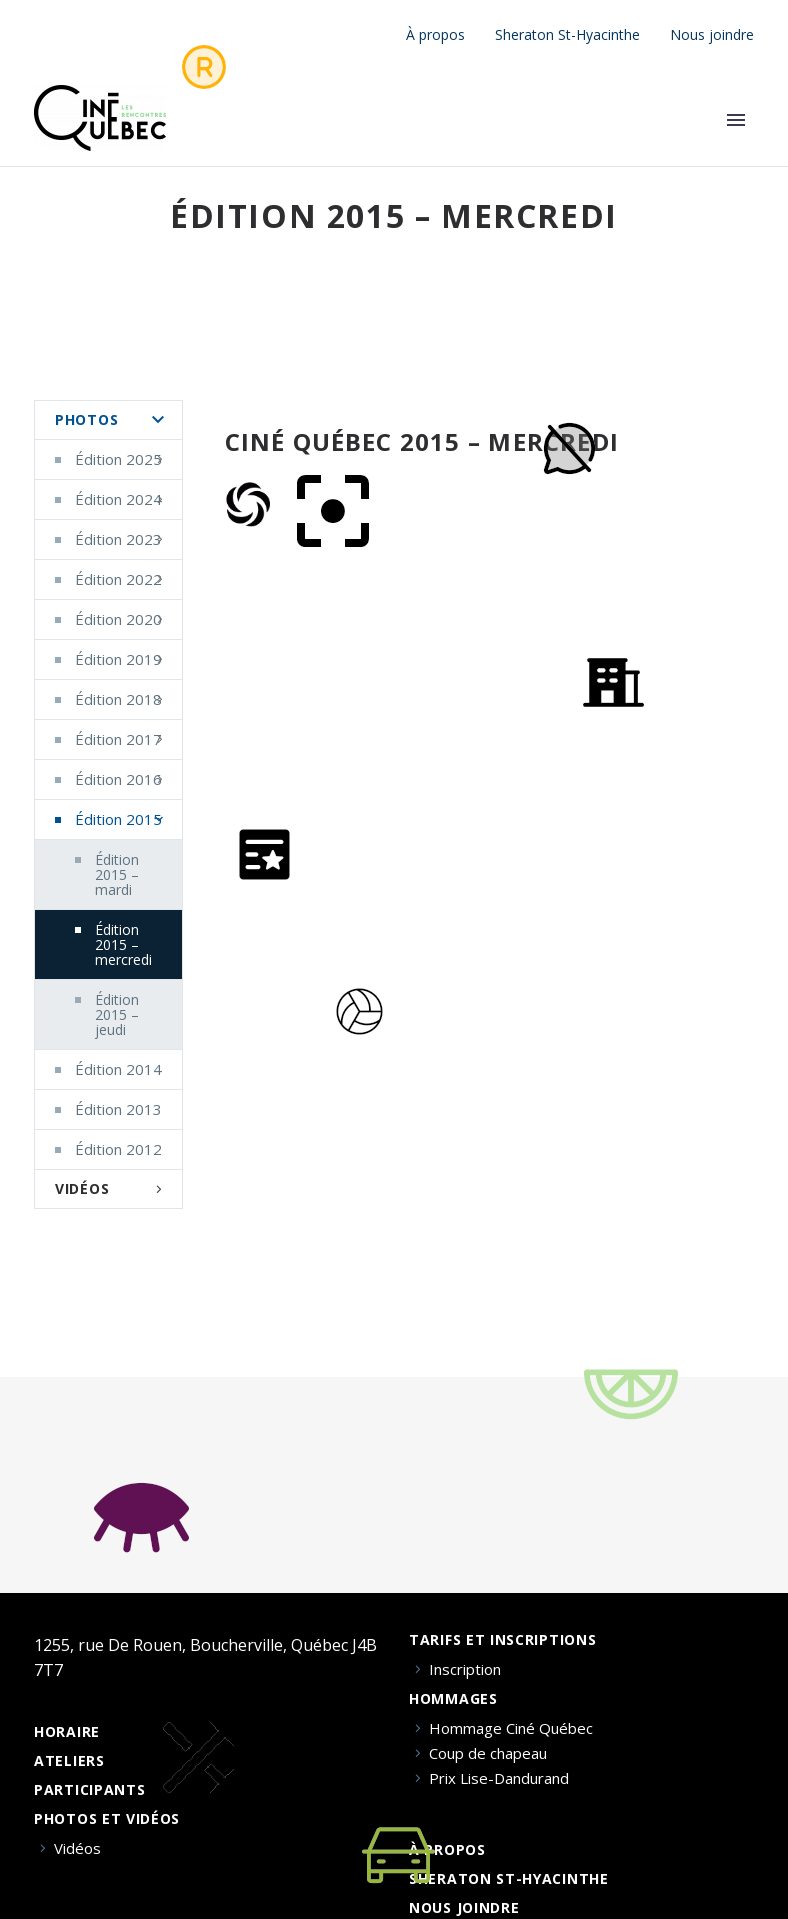  Describe the element at coordinates (359, 1011) in the screenshot. I see `volleyball sport category or activity` at that location.